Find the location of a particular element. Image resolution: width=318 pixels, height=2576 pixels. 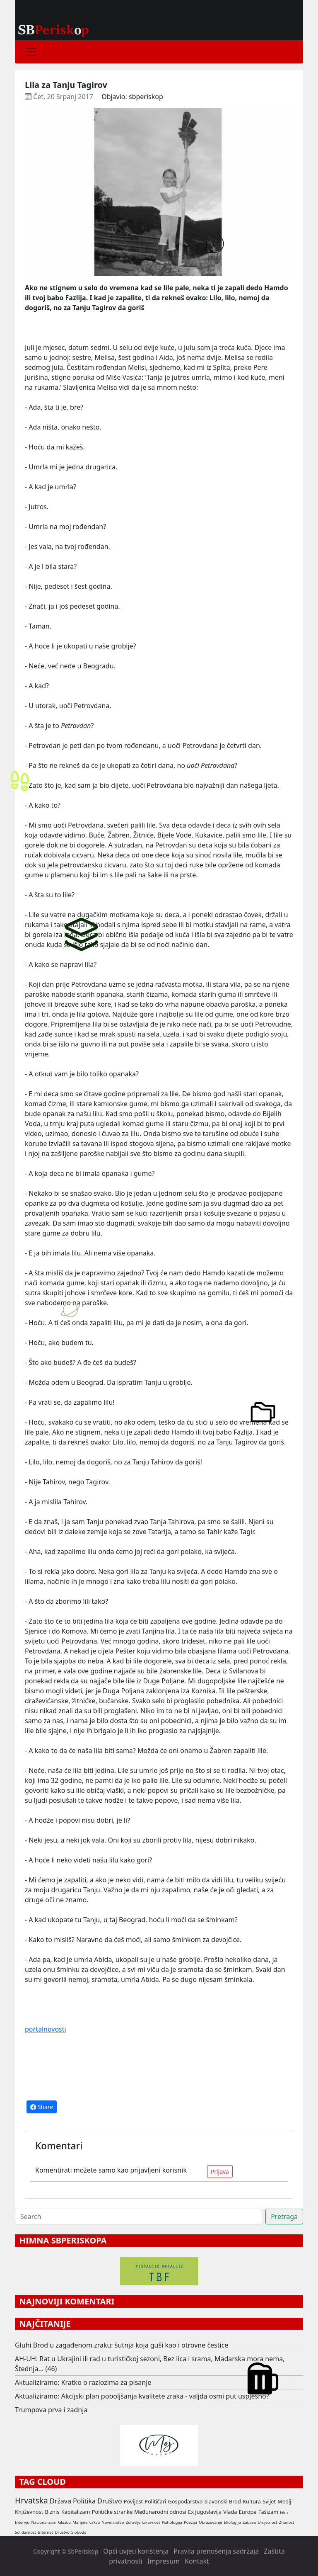

open chat or messaging is located at coordinates (214, 244).